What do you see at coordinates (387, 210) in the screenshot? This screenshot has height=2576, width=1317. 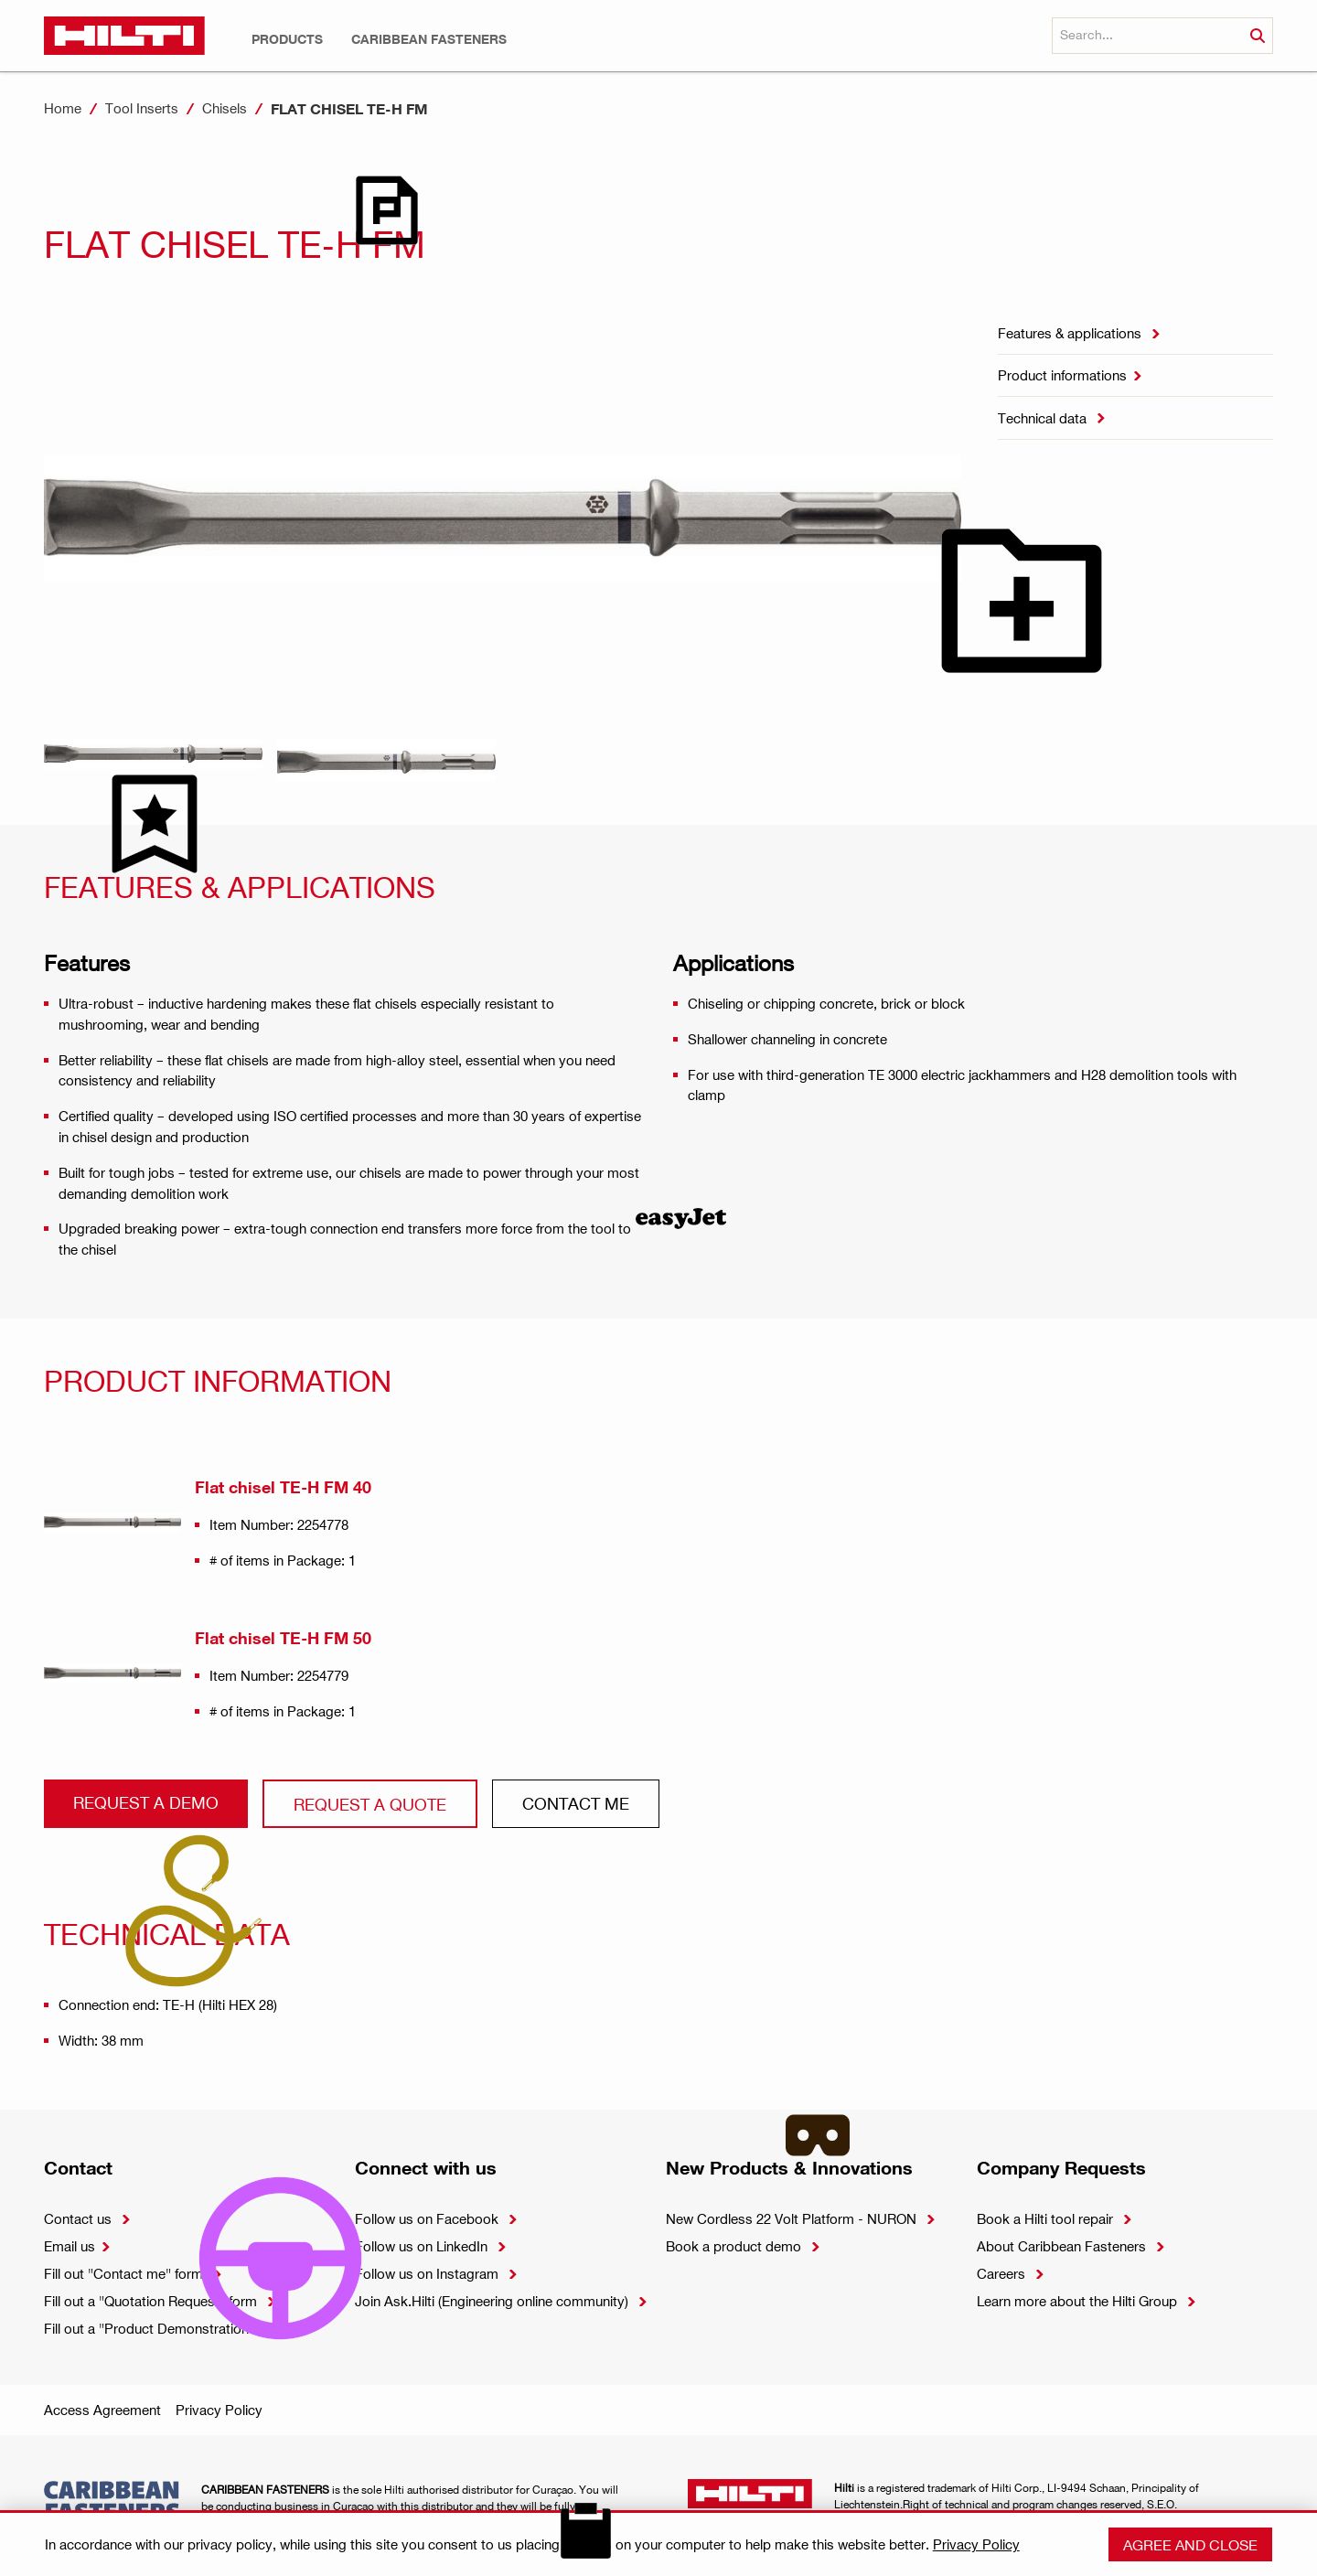 I see `open a PowerPoint presentation file` at bounding box center [387, 210].